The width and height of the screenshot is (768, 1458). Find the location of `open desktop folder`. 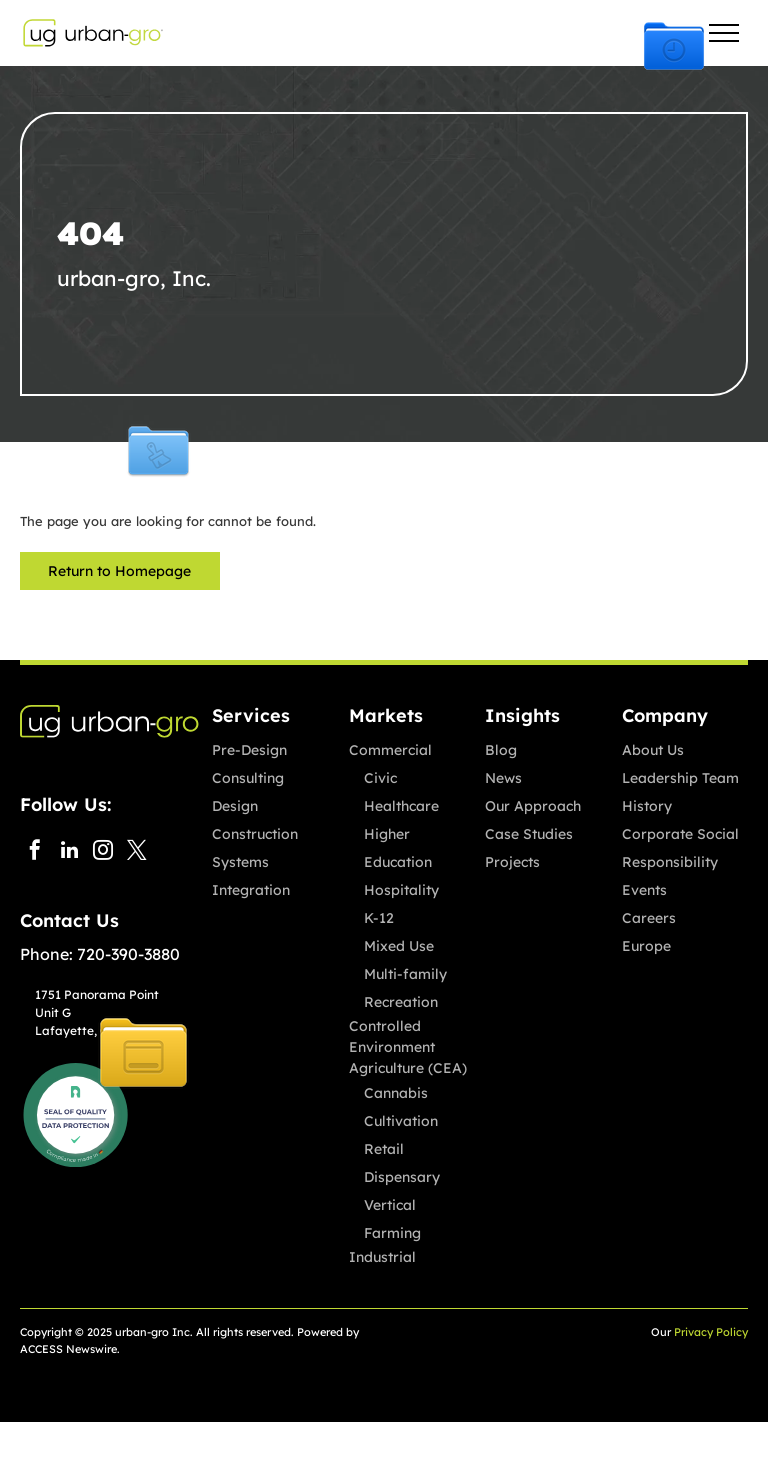

open desktop folder is located at coordinates (143, 1052).